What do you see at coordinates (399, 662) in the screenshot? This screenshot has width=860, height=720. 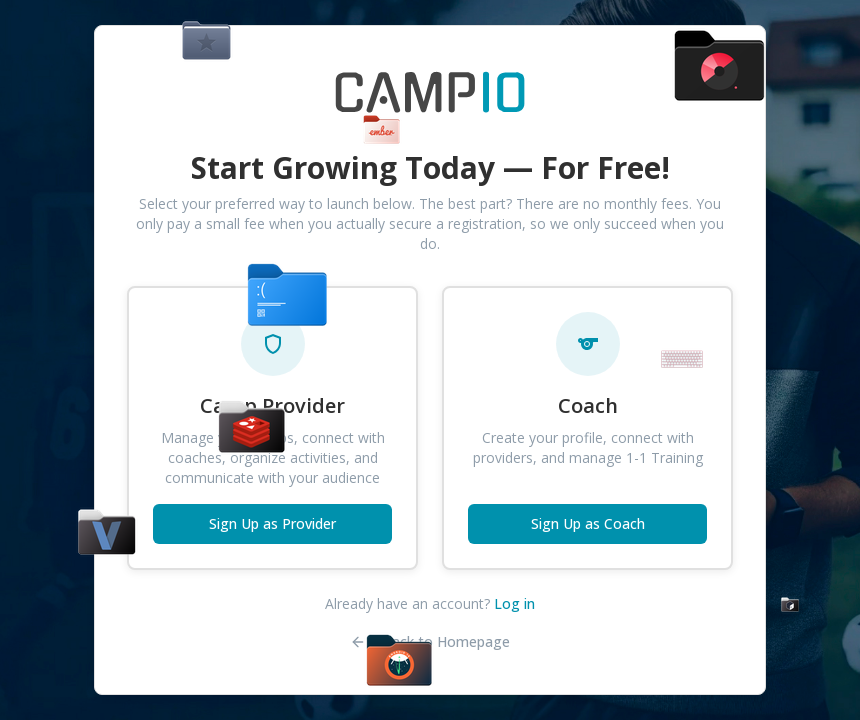 I see `open android 14 system folder` at bounding box center [399, 662].